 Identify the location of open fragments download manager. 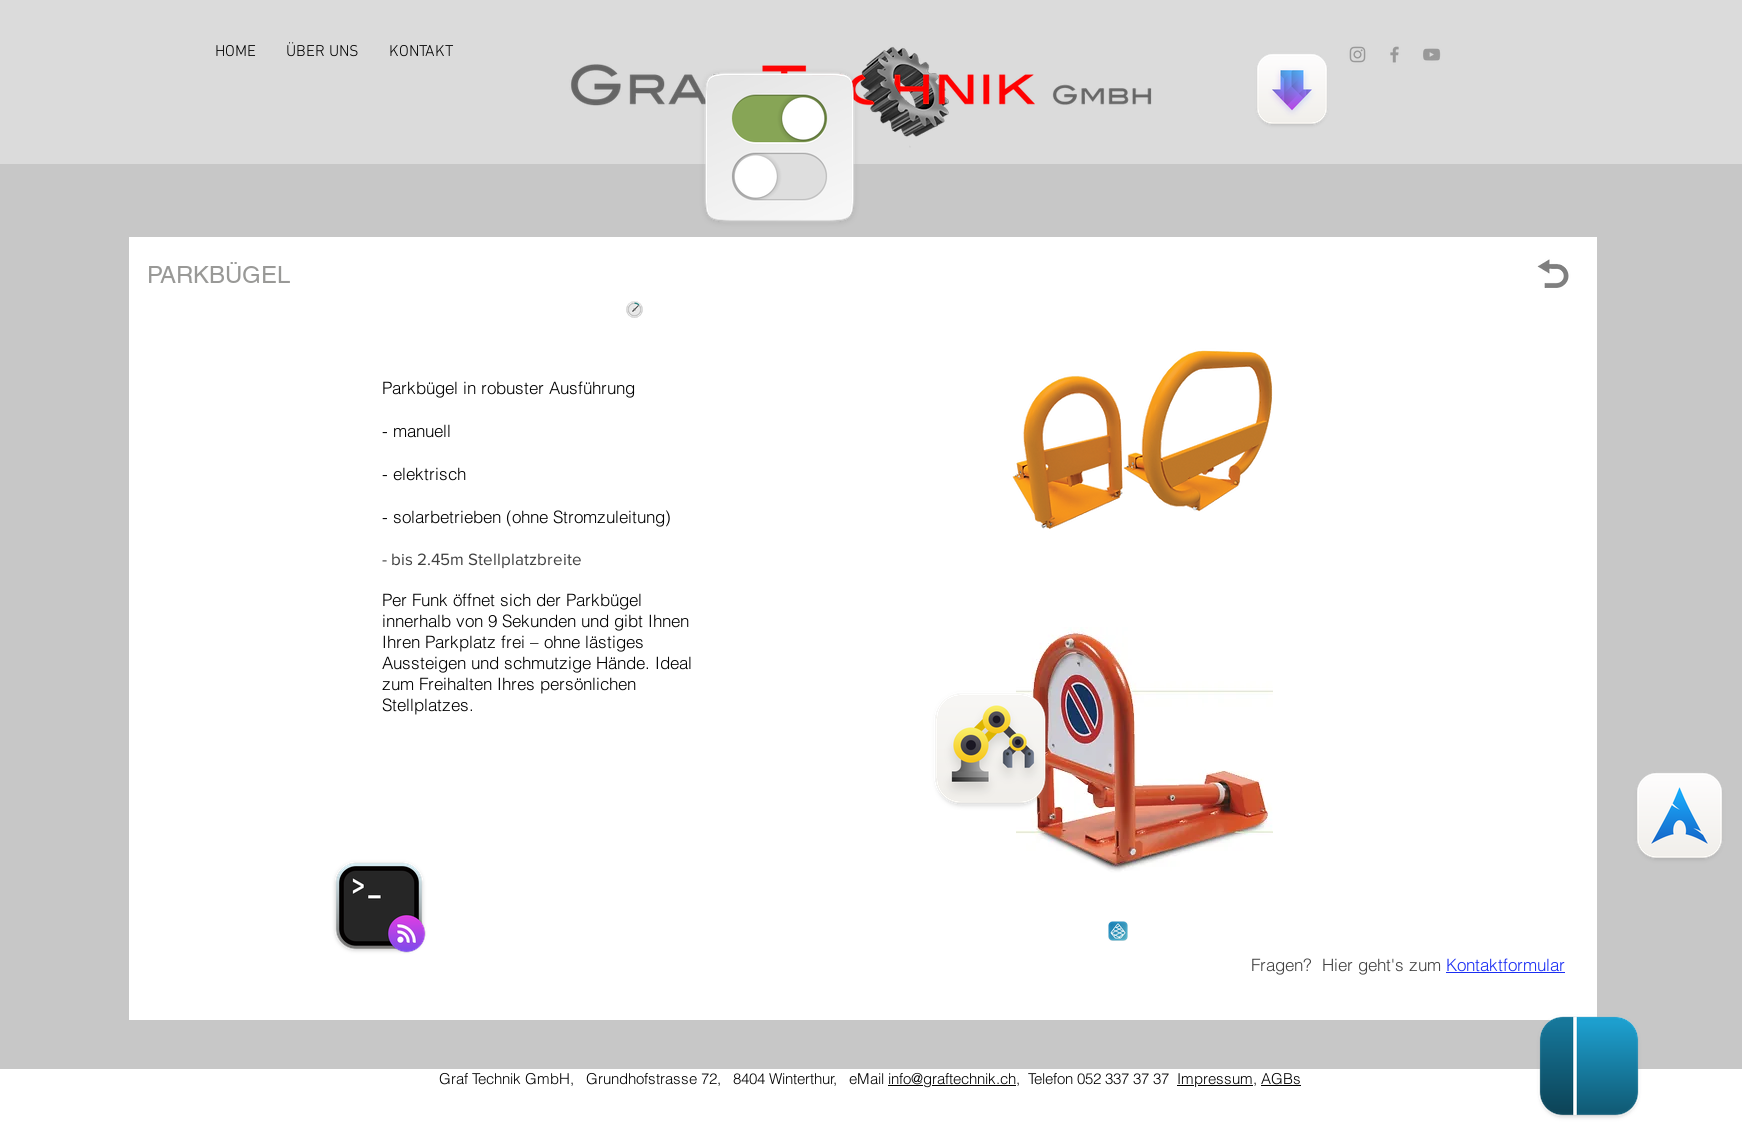
(1292, 89).